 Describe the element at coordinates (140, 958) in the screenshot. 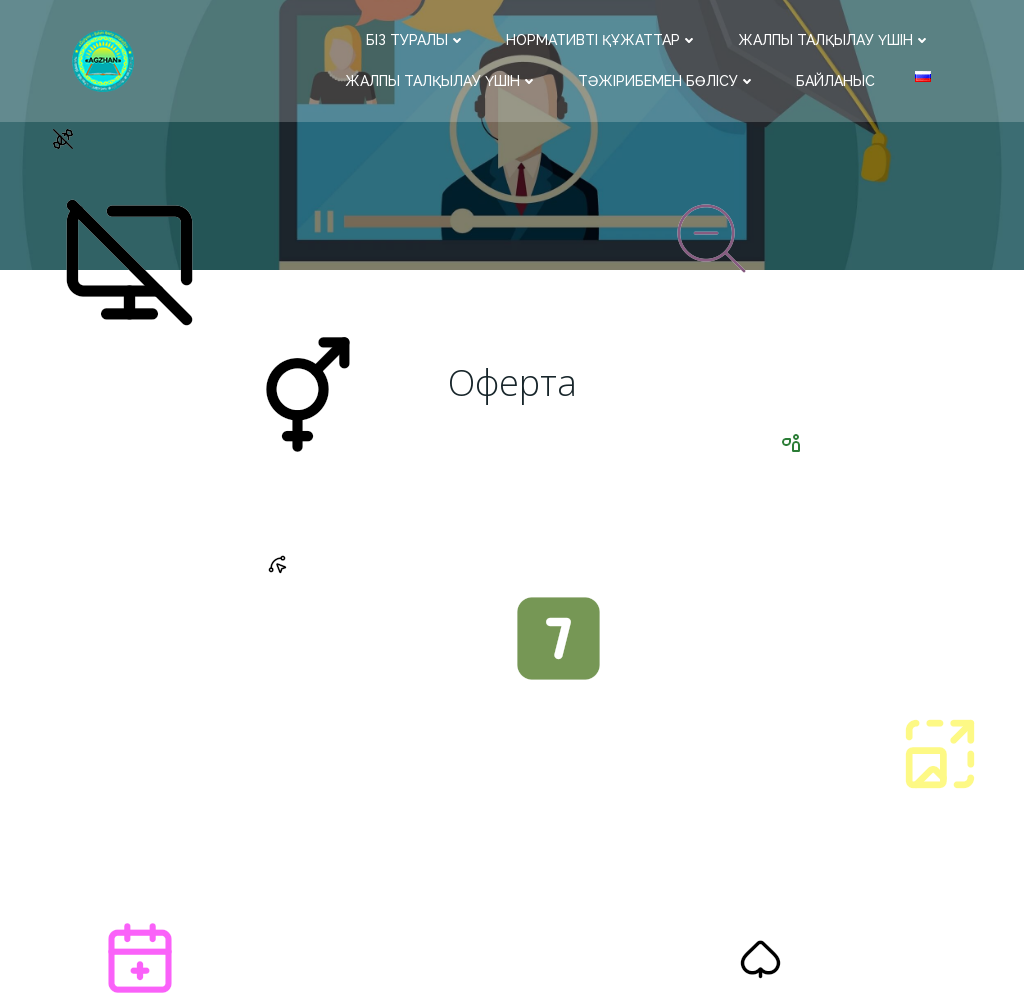

I see `add a new event to calendar` at that location.